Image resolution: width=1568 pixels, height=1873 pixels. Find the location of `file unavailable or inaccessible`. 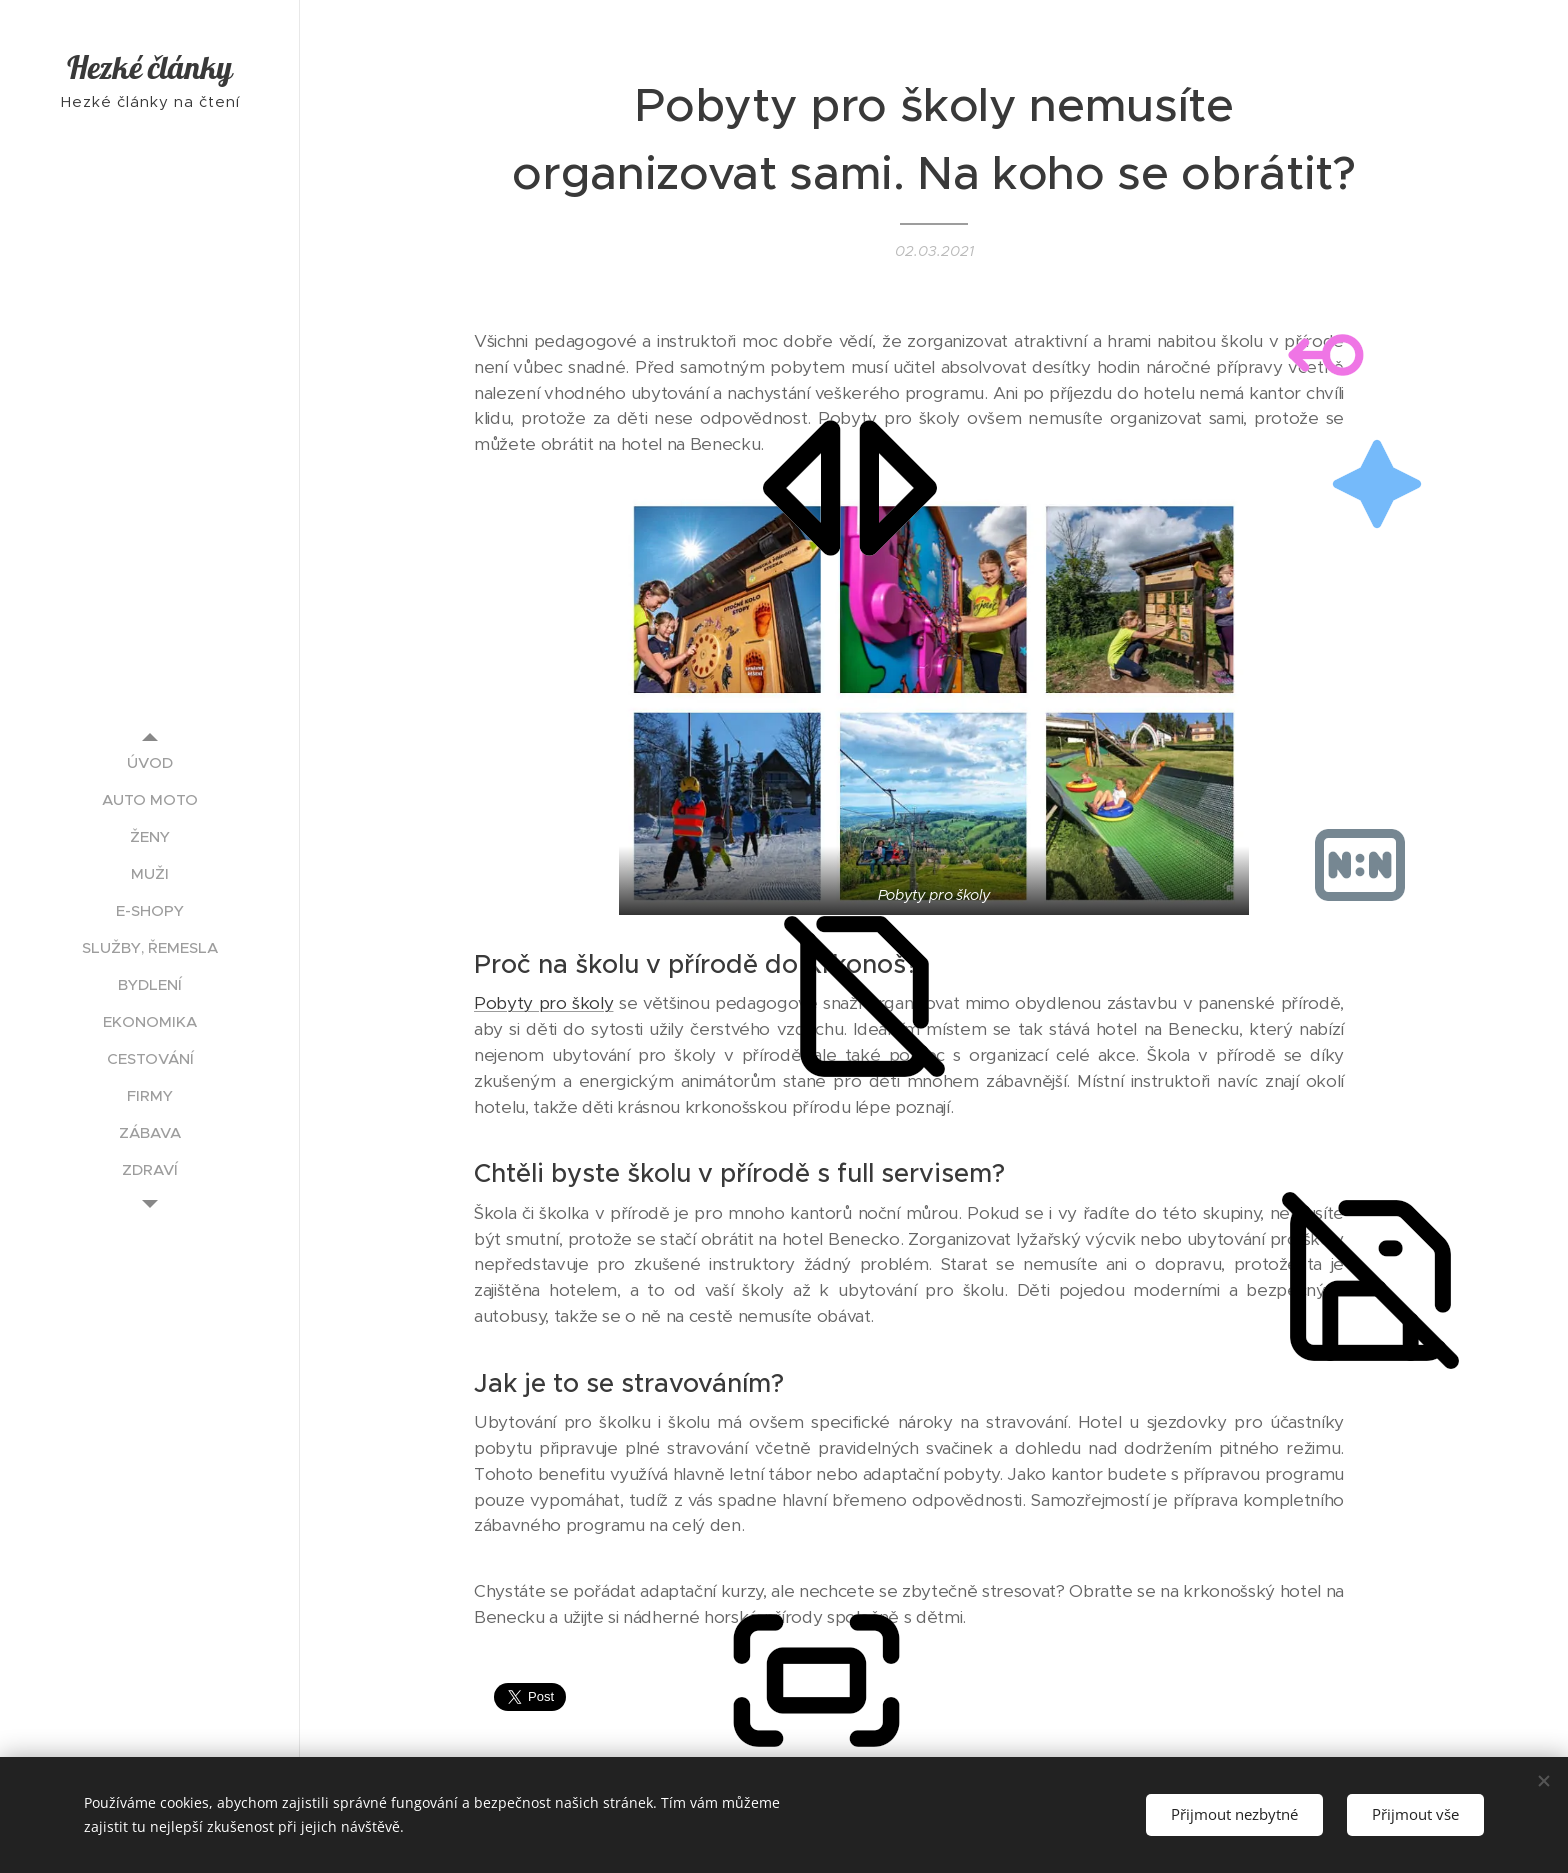

file unavailable or inaccessible is located at coordinates (864, 996).